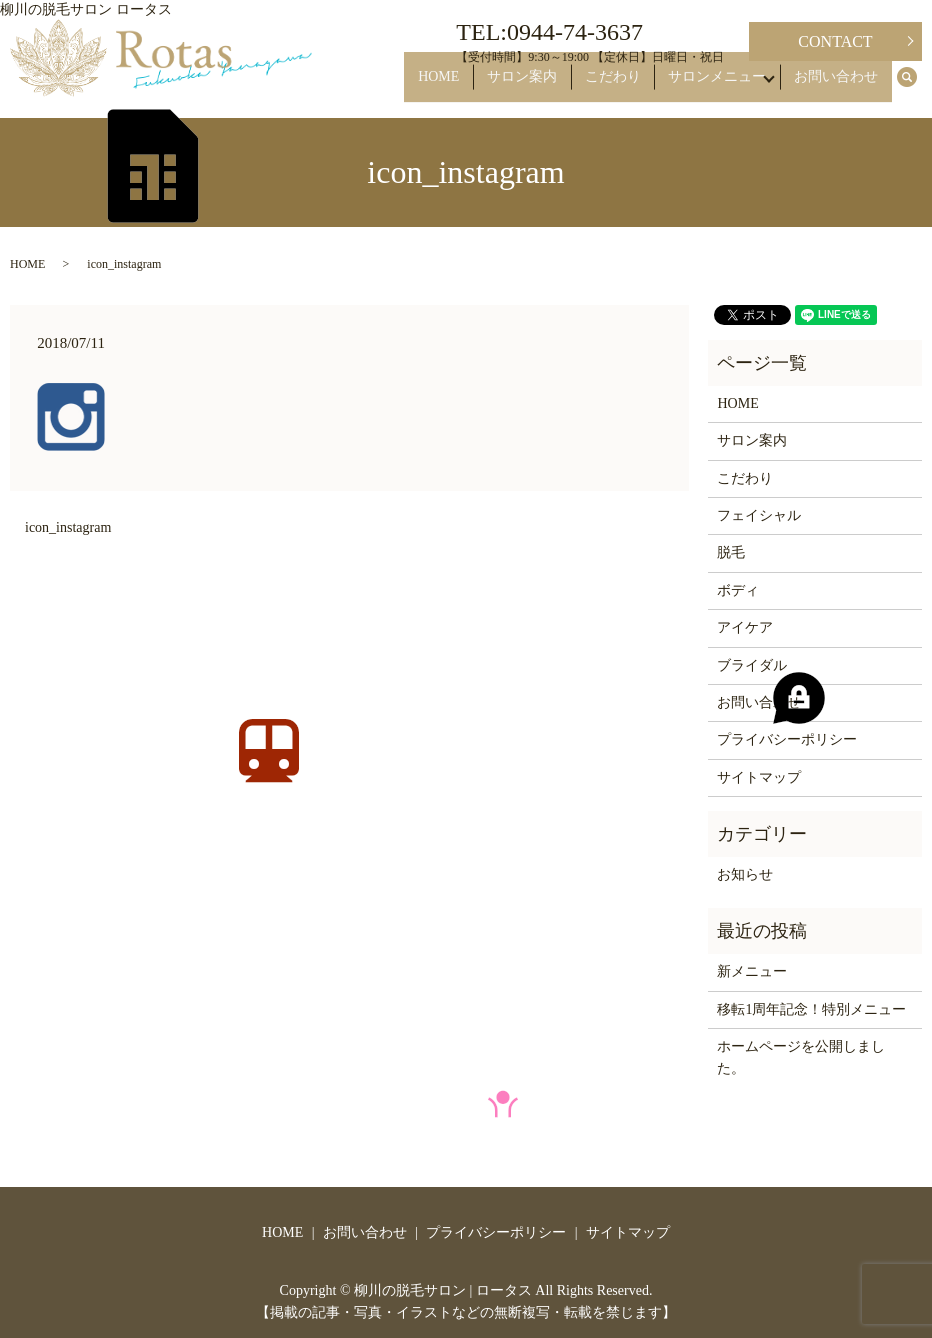 The height and width of the screenshot is (1338, 932). Describe the element at coordinates (799, 698) in the screenshot. I see `start a private or encrypted conversation` at that location.